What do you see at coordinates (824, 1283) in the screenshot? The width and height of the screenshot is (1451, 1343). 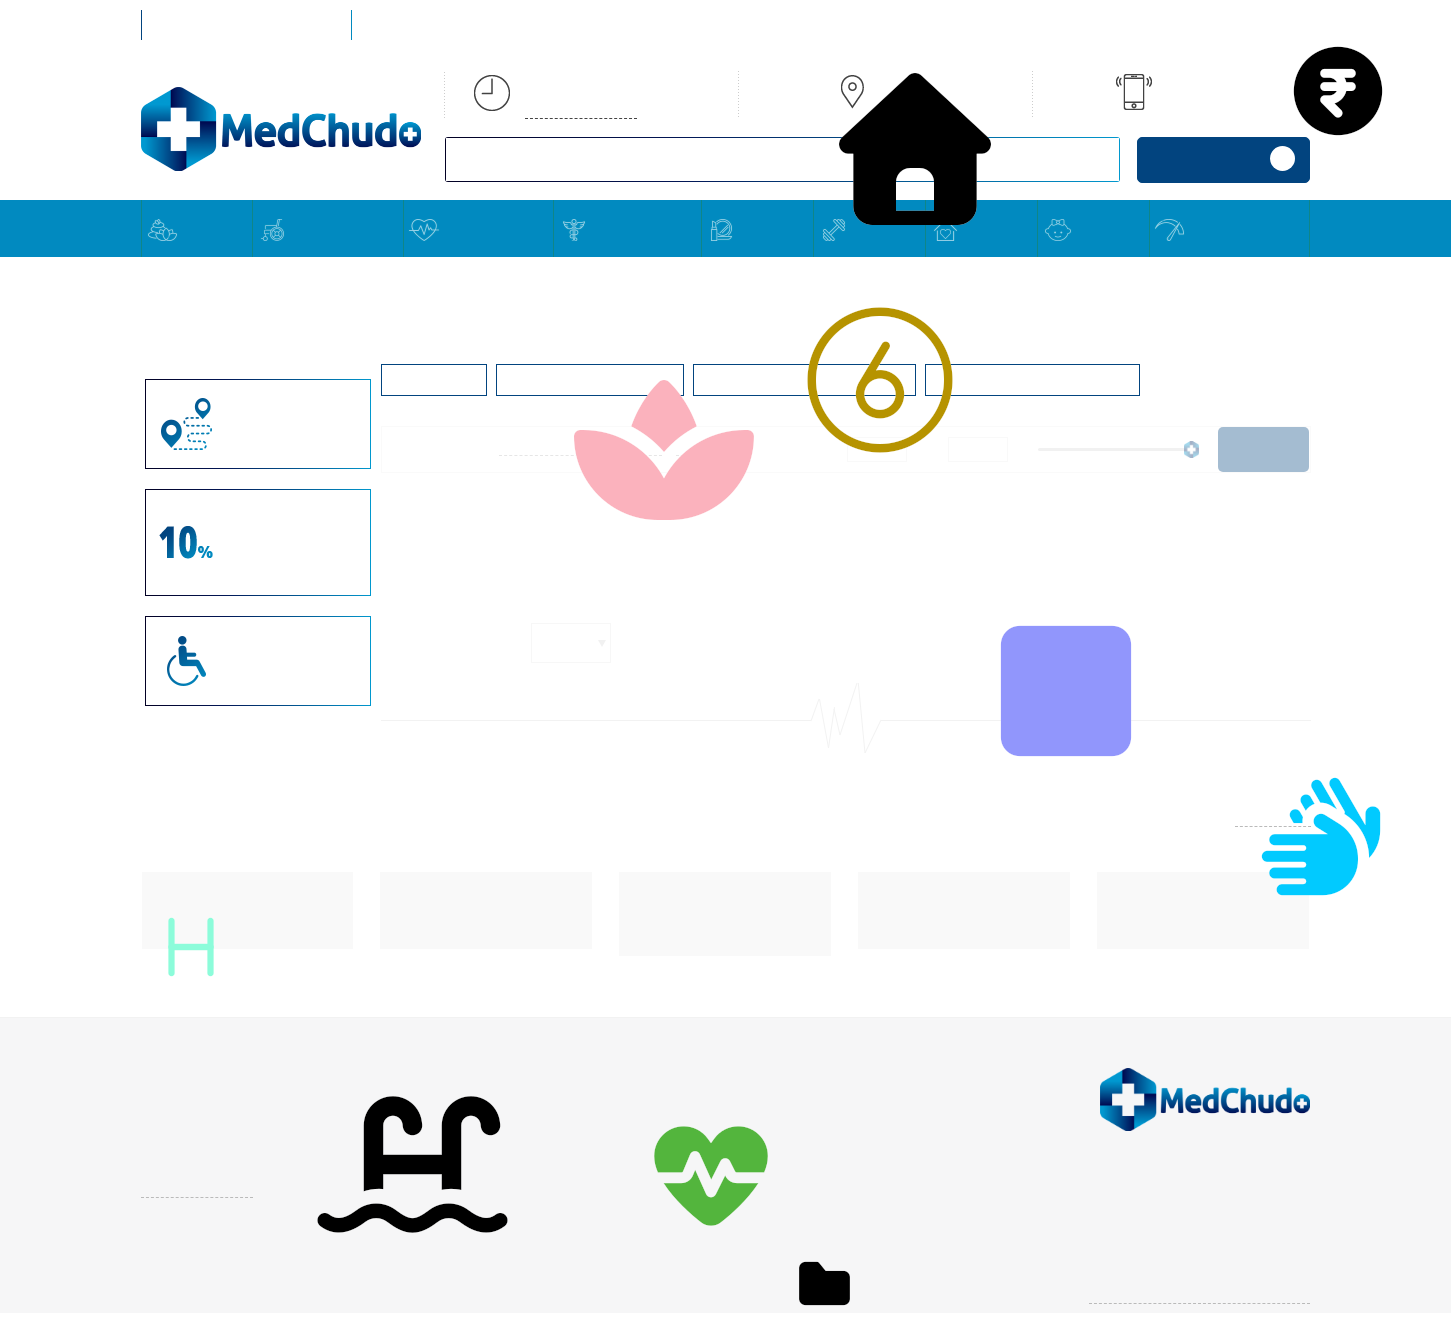 I see `open file folder` at bounding box center [824, 1283].